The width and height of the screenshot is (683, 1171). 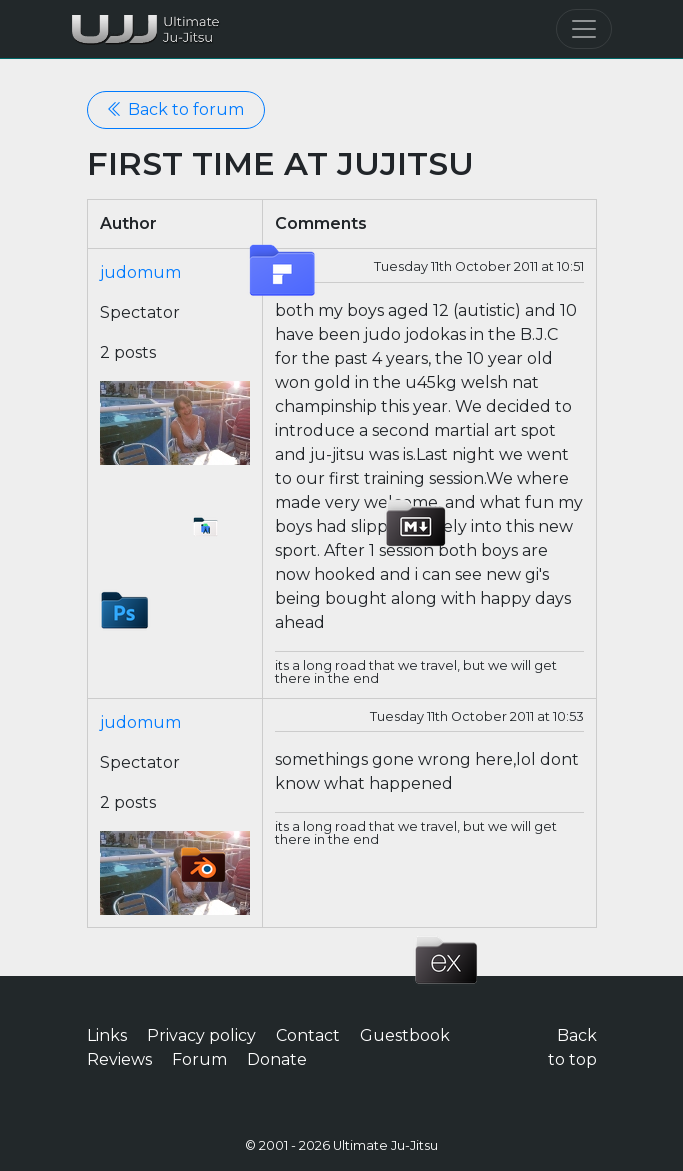 I want to click on folder containing express.js project files, so click(x=446, y=961).